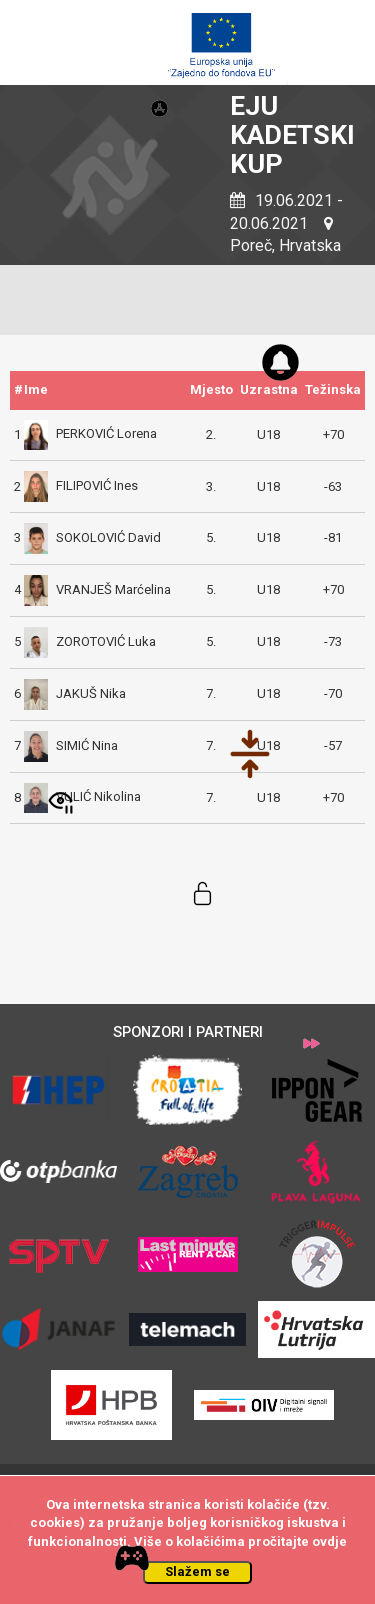  Describe the element at coordinates (60, 800) in the screenshot. I see `pause visibility or viewing mode` at that location.